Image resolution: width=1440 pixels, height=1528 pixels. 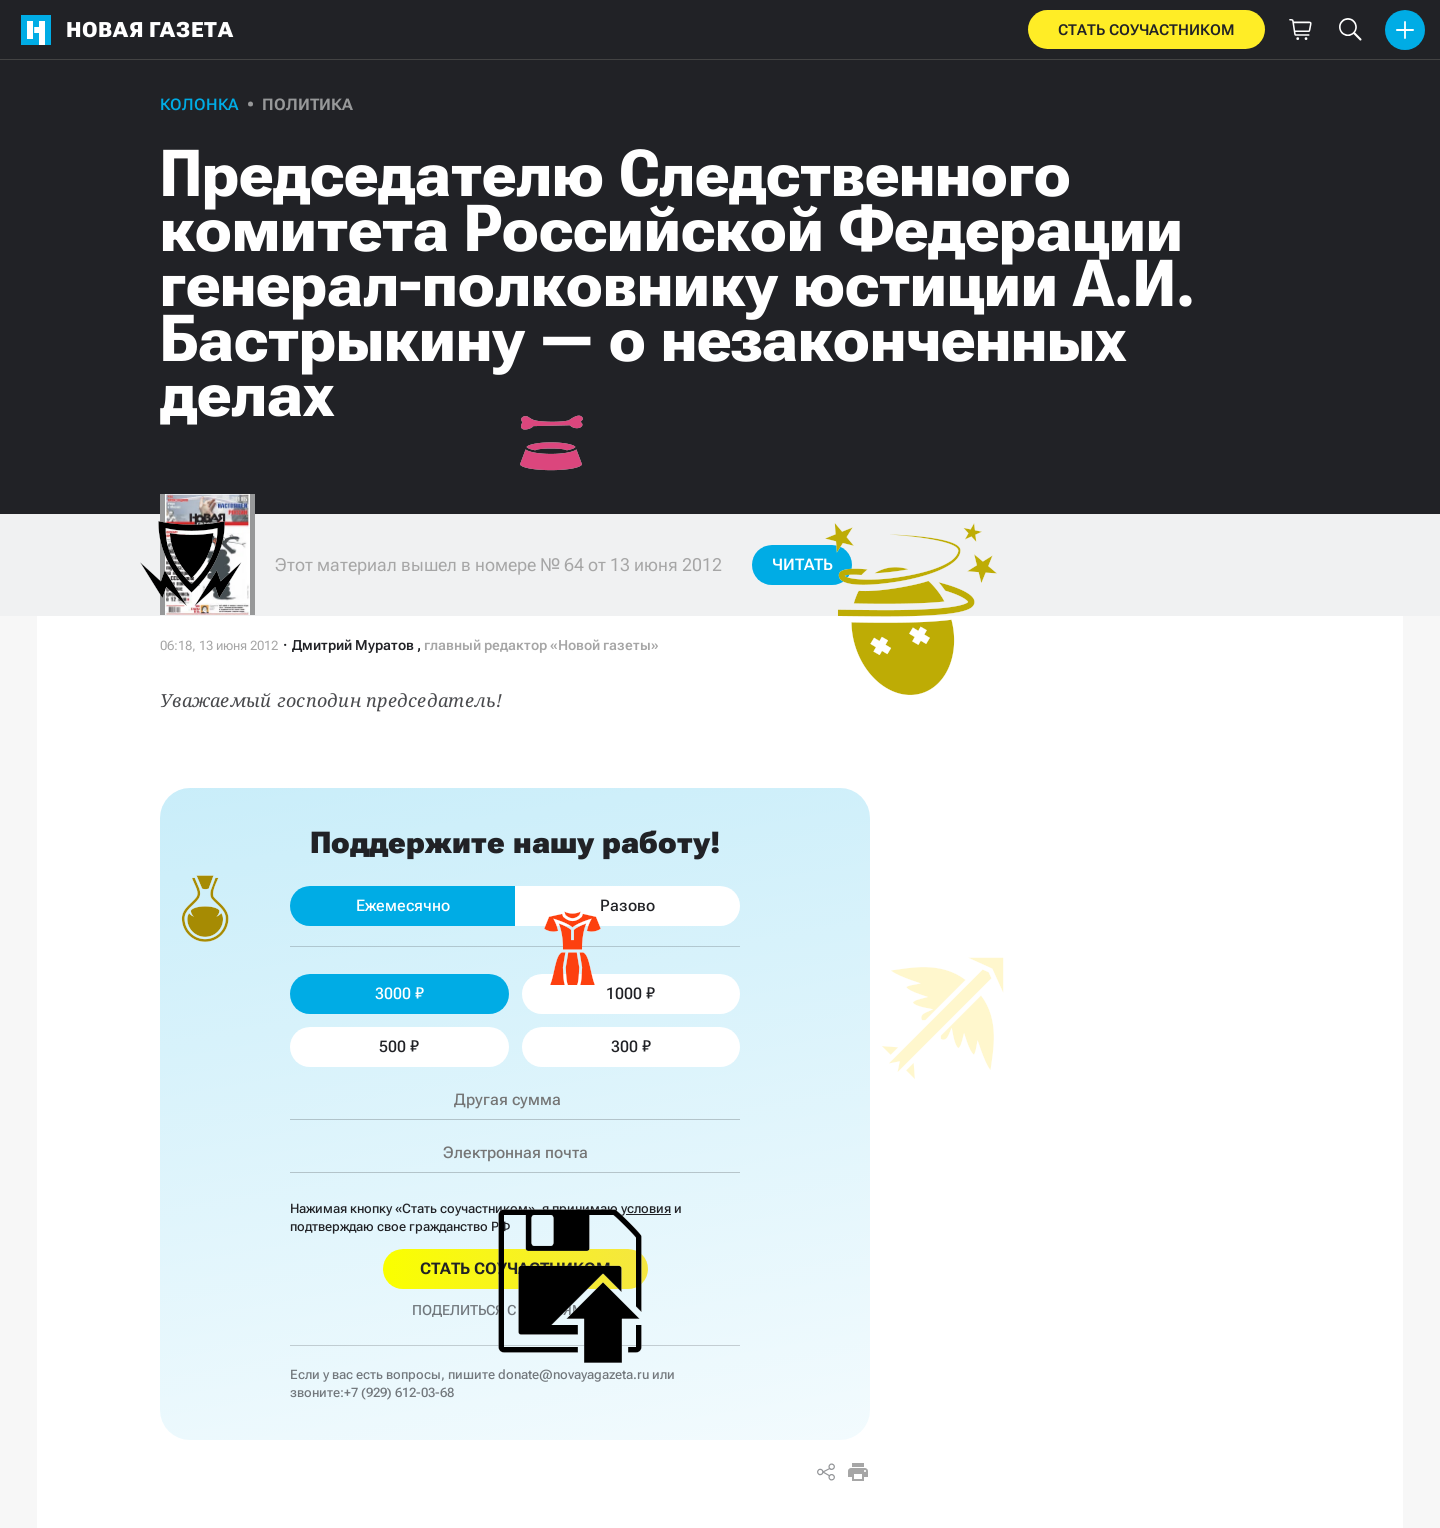 What do you see at coordinates (191, 560) in the screenshot?
I see `activate power shield or energy protection` at bounding box center [191, 560].